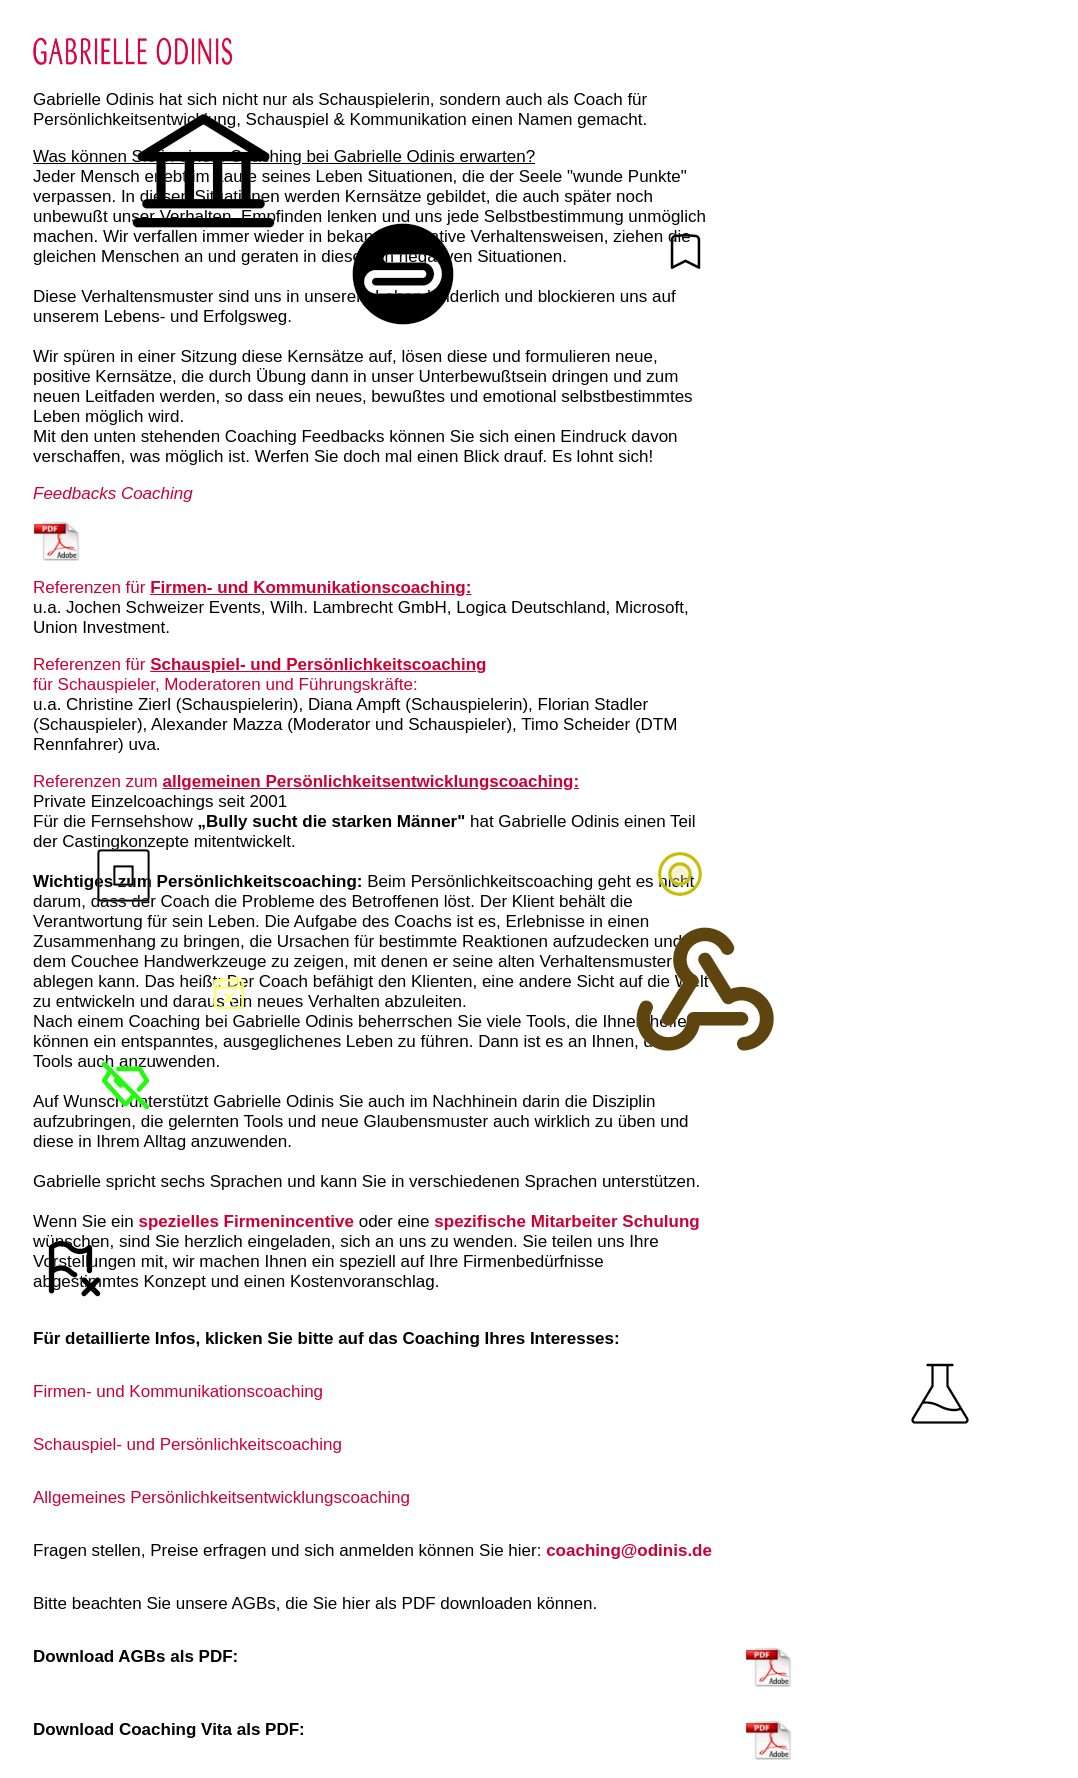 This screenshot has height=1778, width=1078. What do you see at coordinates (705, 996) in the screenshot?
I see `configure webhook integrations` at bounding box center [705, 996].